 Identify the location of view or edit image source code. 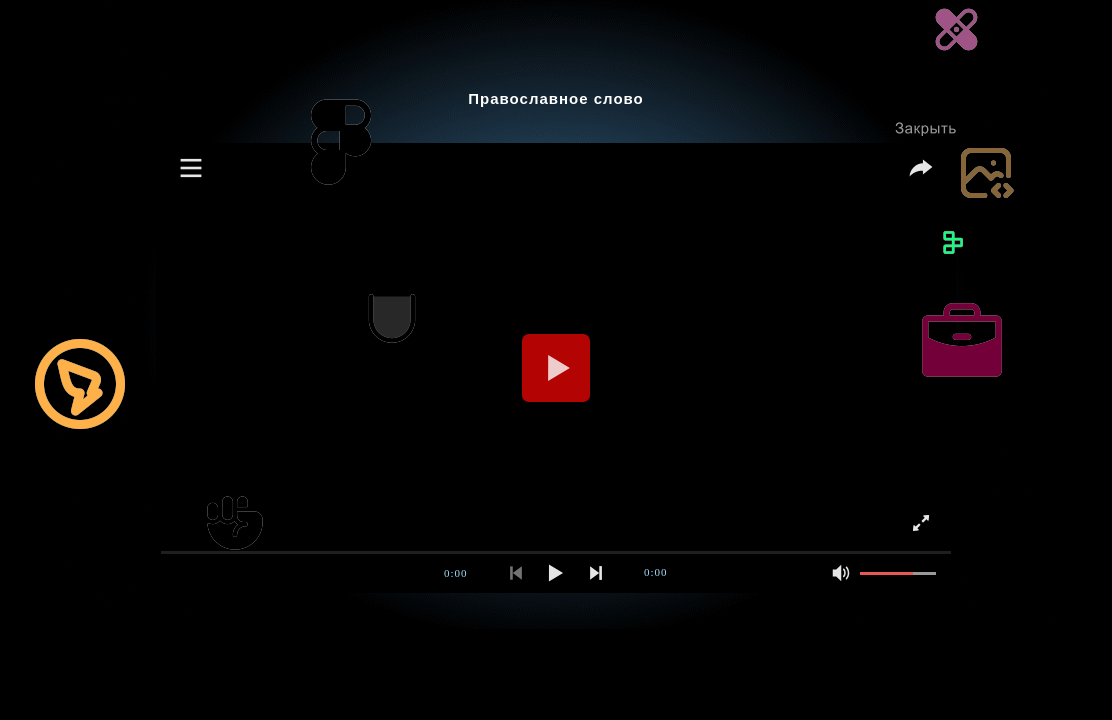
(986, 173).